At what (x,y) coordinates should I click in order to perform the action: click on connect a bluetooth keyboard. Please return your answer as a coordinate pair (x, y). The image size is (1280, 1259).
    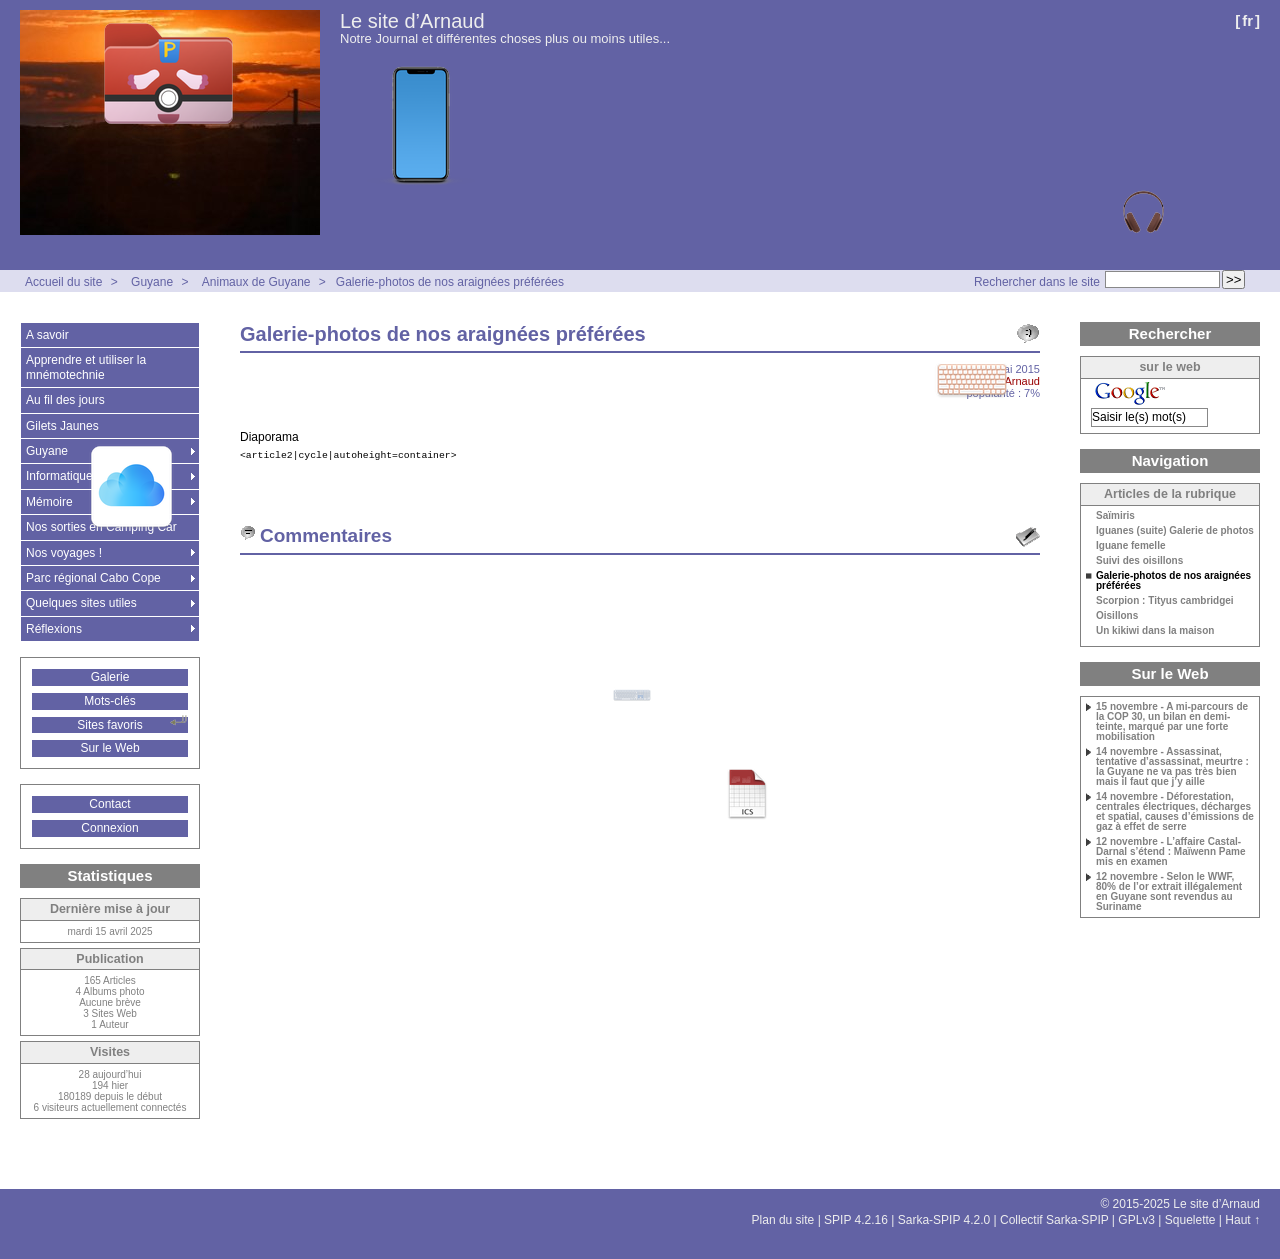
    Looking at the image, I should click on (632, 695).